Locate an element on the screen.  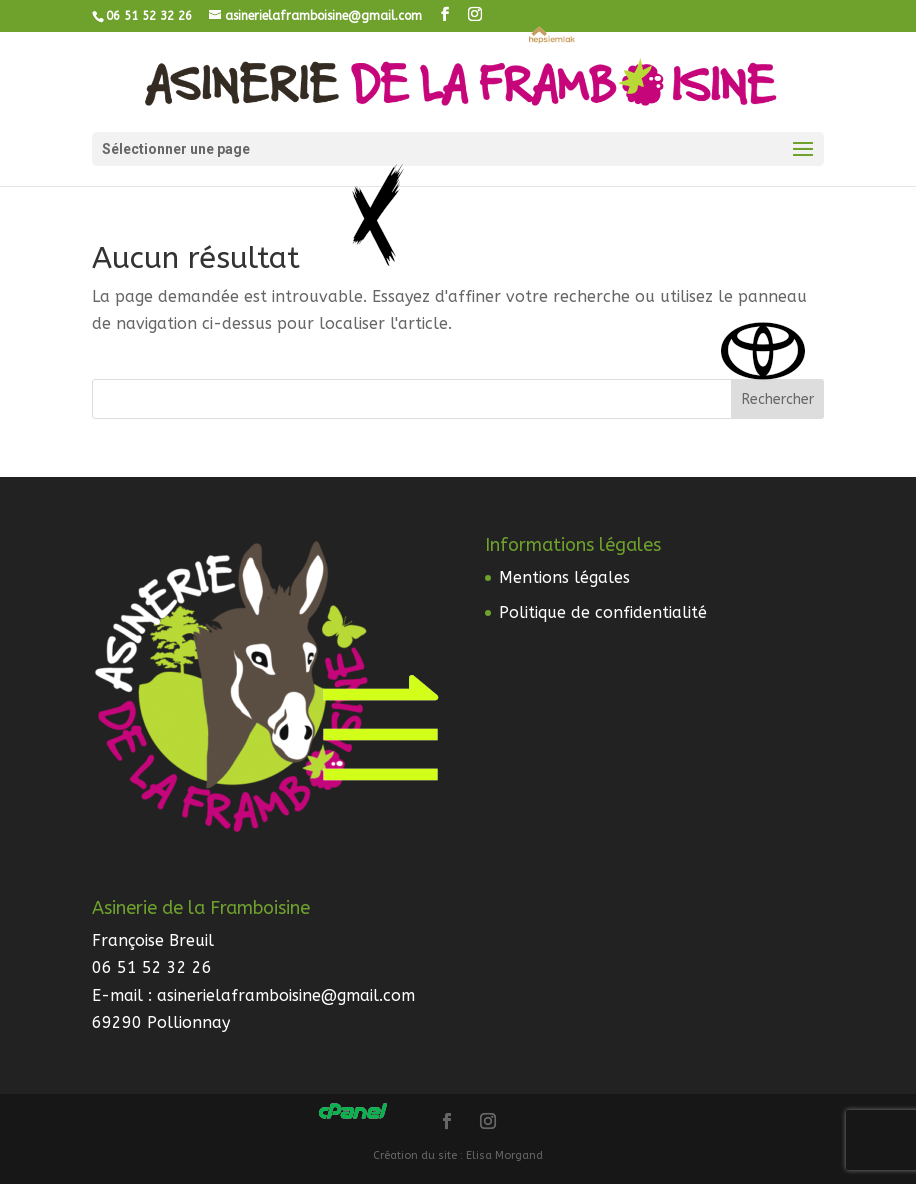
access cPanel web hosting control panel is located at coordinates (353, 1111).